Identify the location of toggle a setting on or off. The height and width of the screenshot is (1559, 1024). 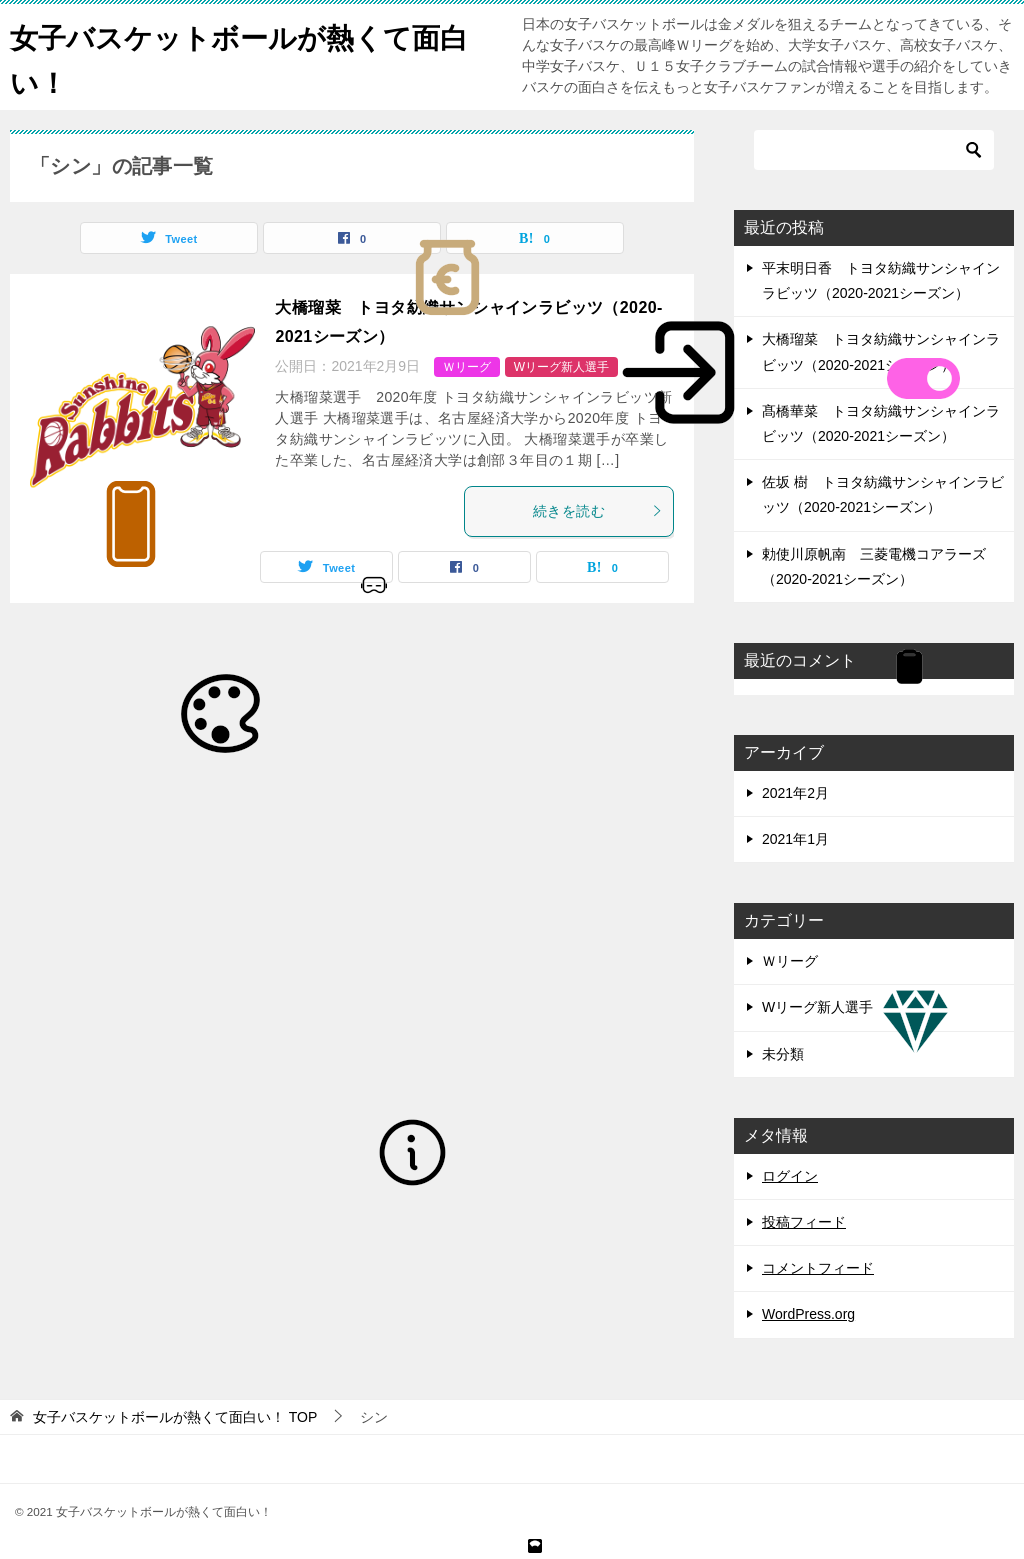
(923, 378).